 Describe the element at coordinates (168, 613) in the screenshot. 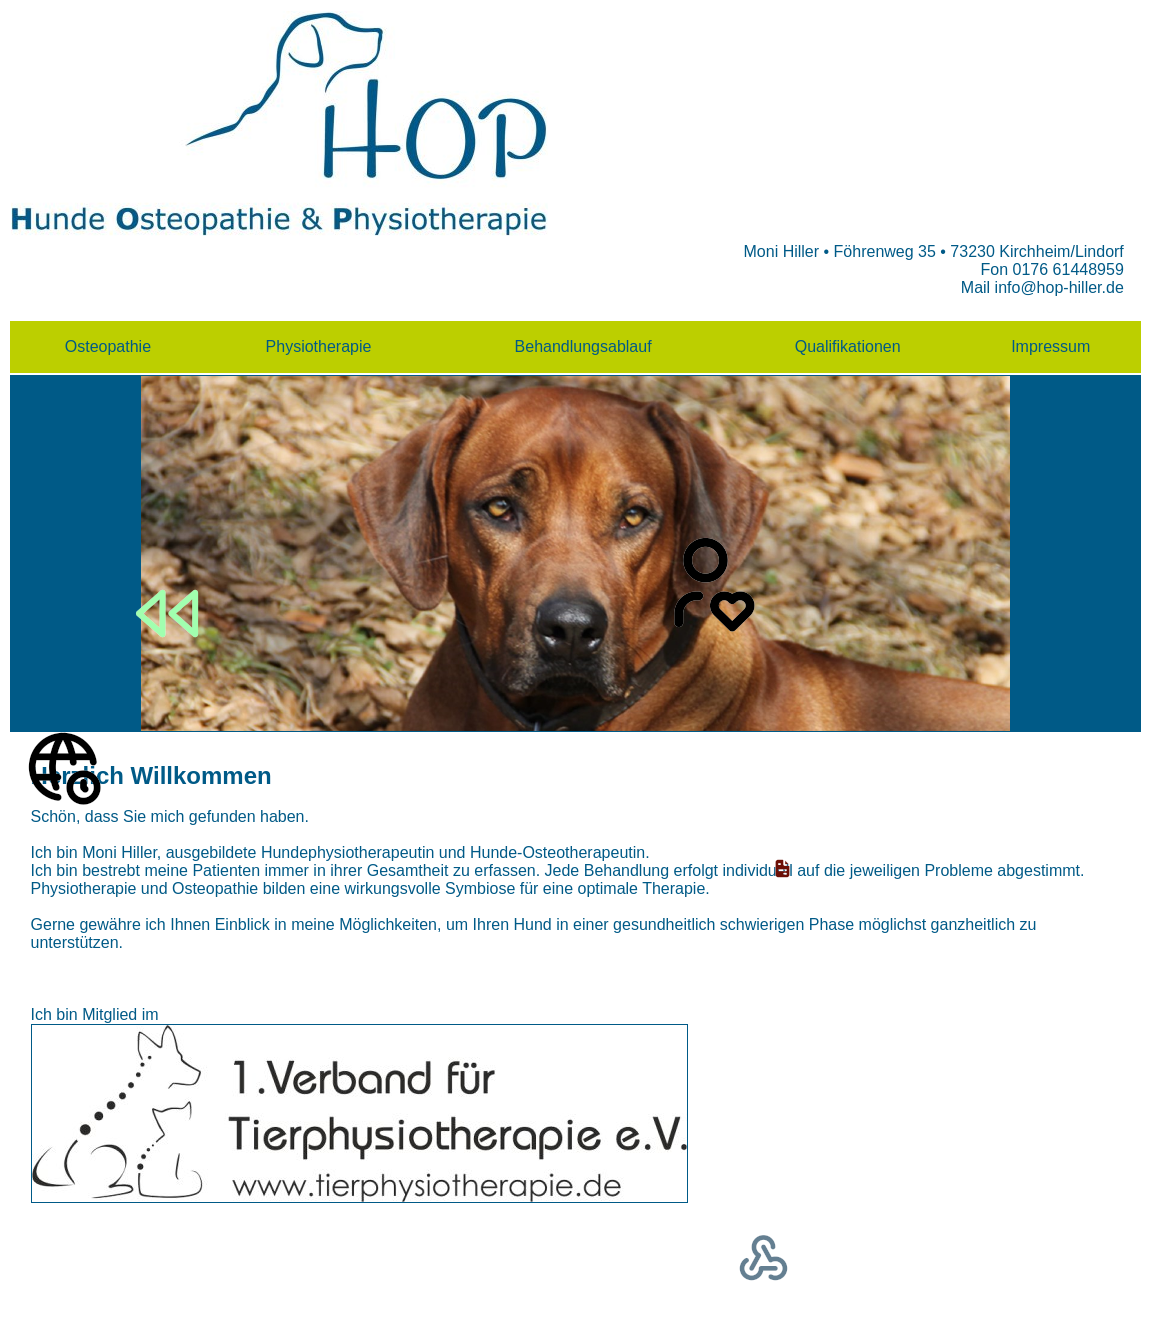

I see `skip to previous track` at that location.